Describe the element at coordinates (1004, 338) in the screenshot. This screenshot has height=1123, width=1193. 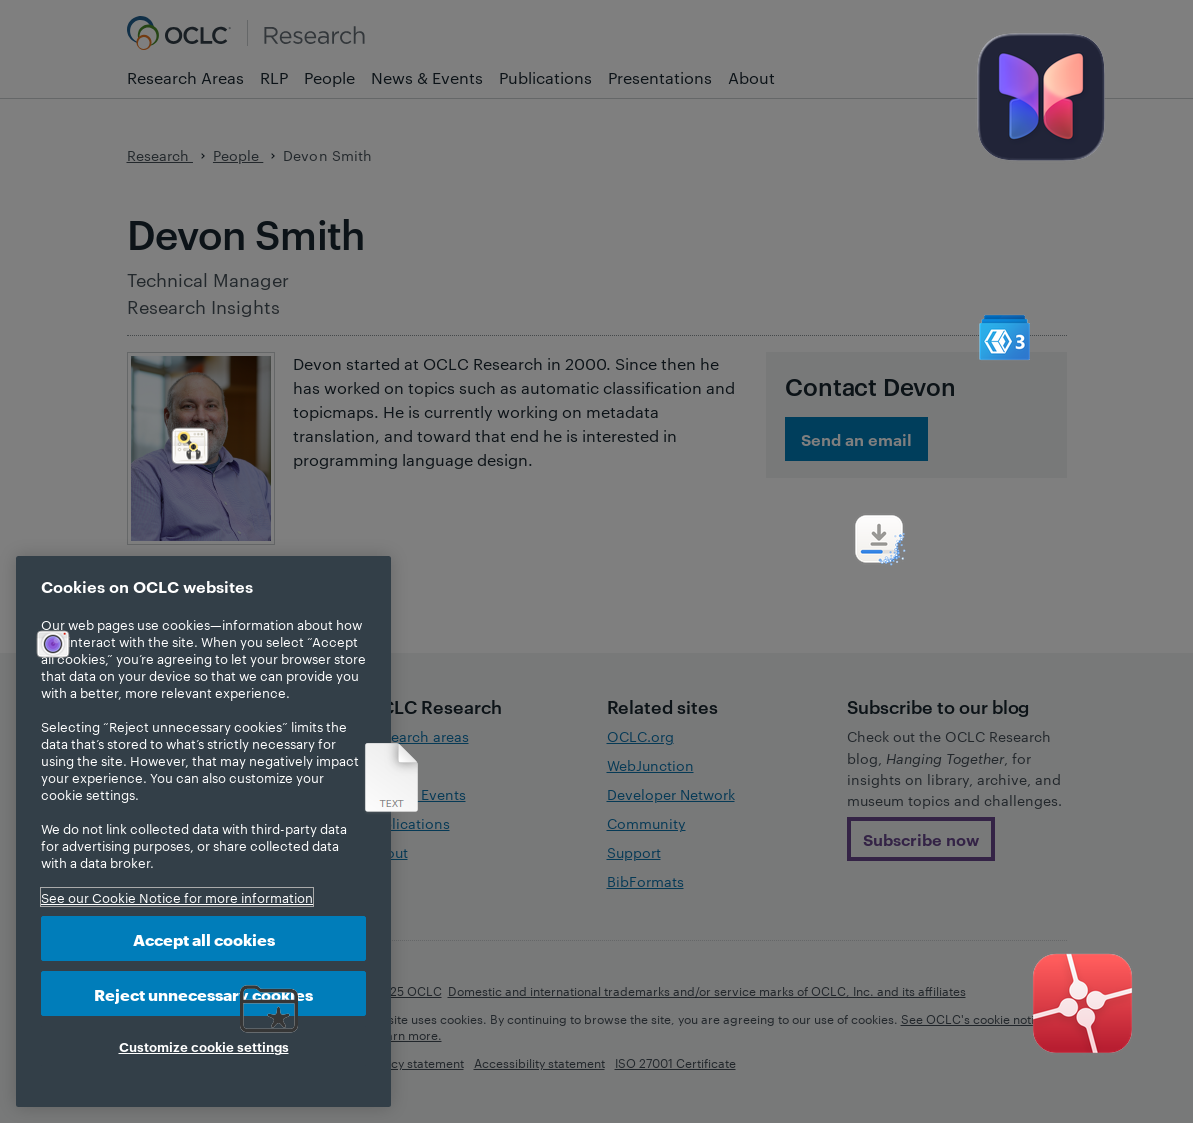
I see `open Unity 3 game development environment` at that location.